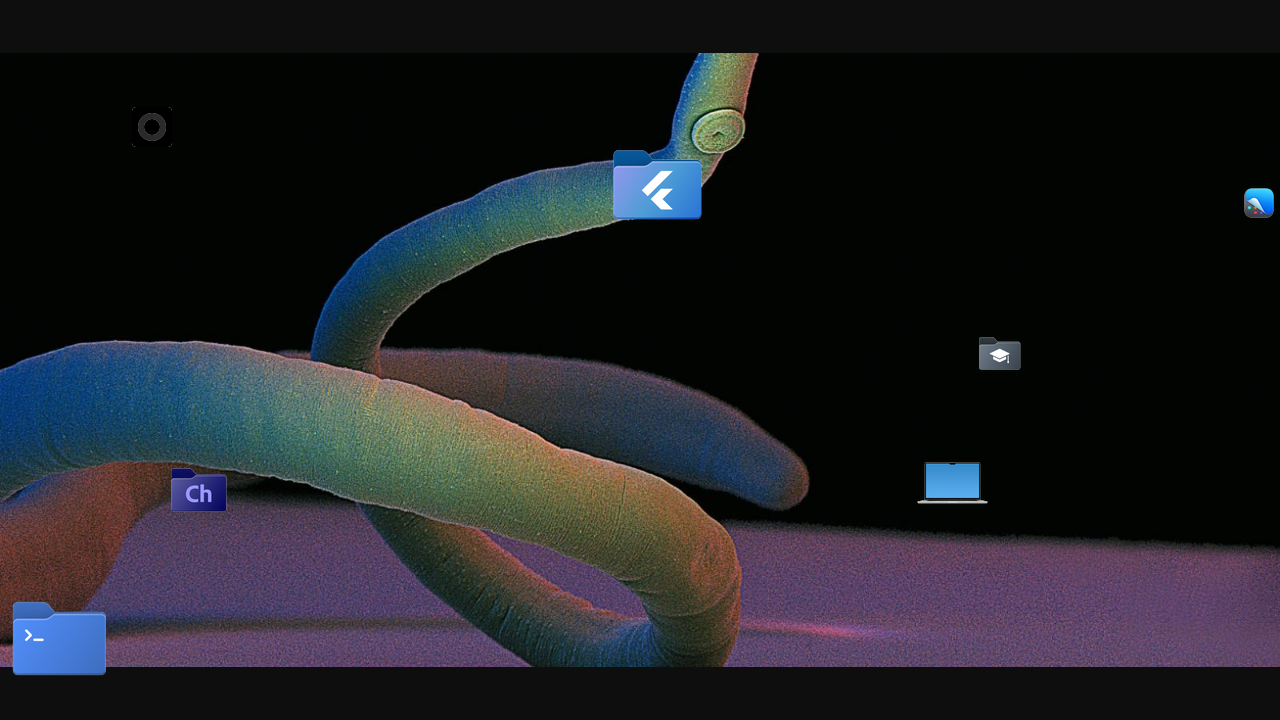 The width and height of the screenshot is (1280, 720). Describe the element at coordinates (657, 187) in the screenshot. I see `open flutter project folder` at that location.